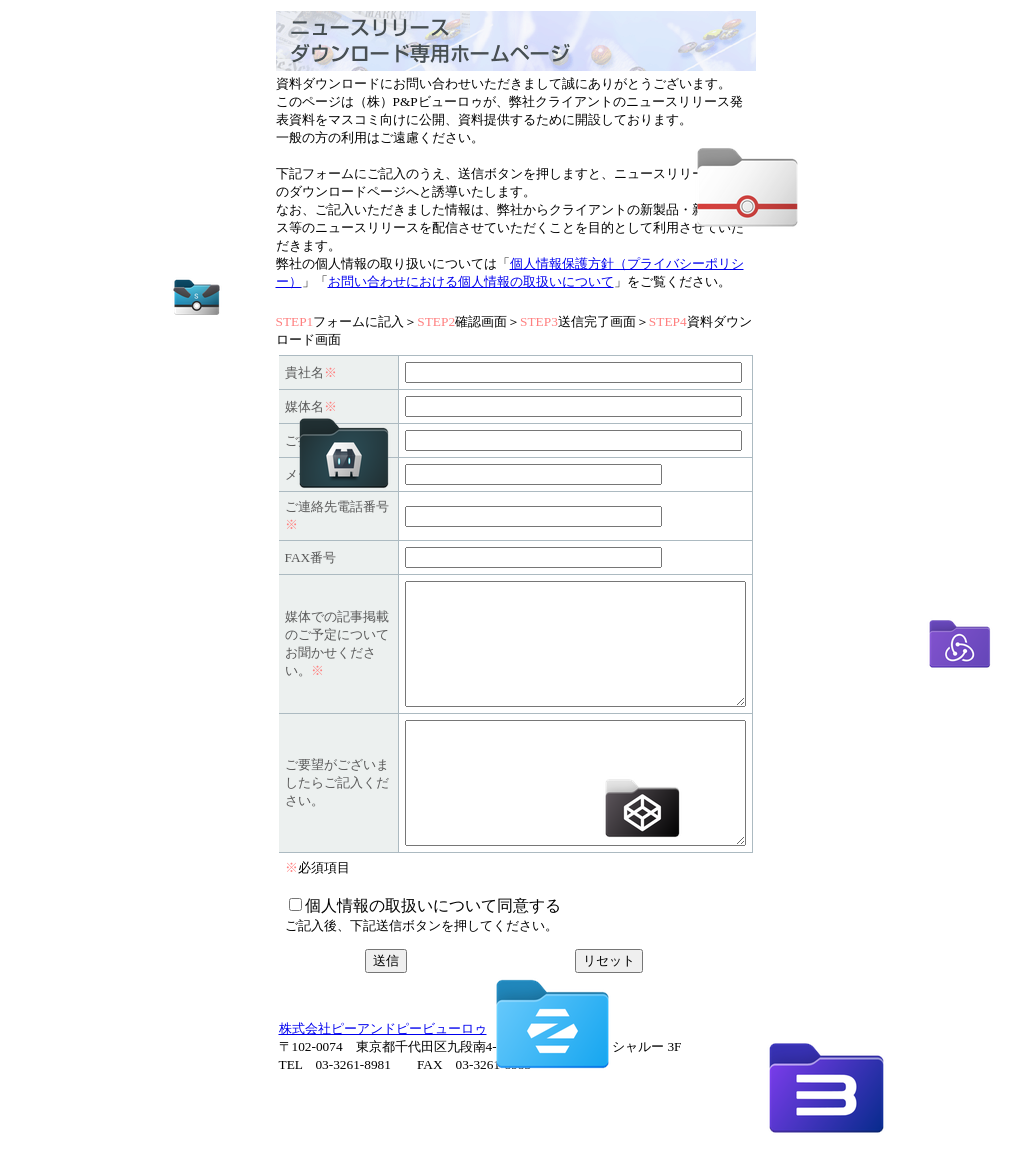  What do you see at coordinates (343, 455) in the screenshot?
I see `open cordova project folder` at bounding box center [343, 455].